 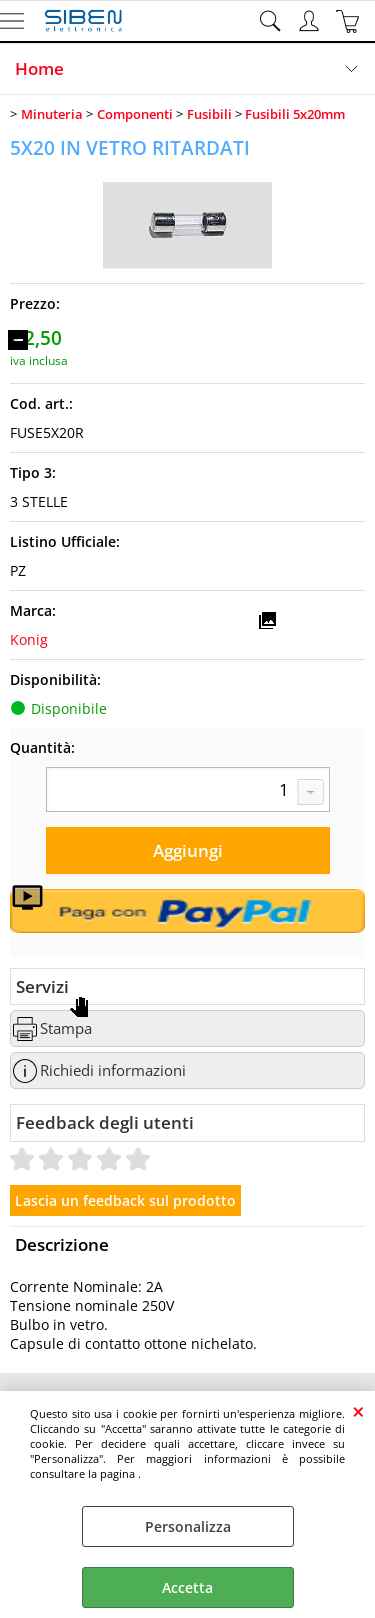 I want to click on indicates partial selection in a group of items, so click(x=18, y=340).